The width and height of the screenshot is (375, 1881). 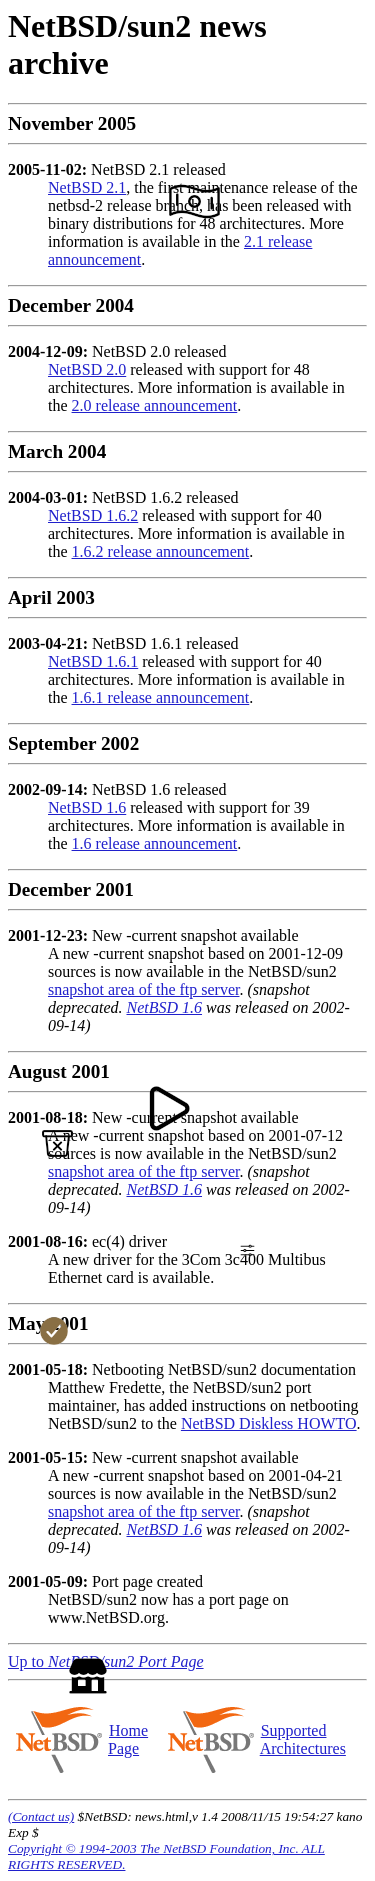 What do you see at coordinates (247, 1250) in the screenshot?
I see `access settings or preferences` at bounding box center [247, 1250].